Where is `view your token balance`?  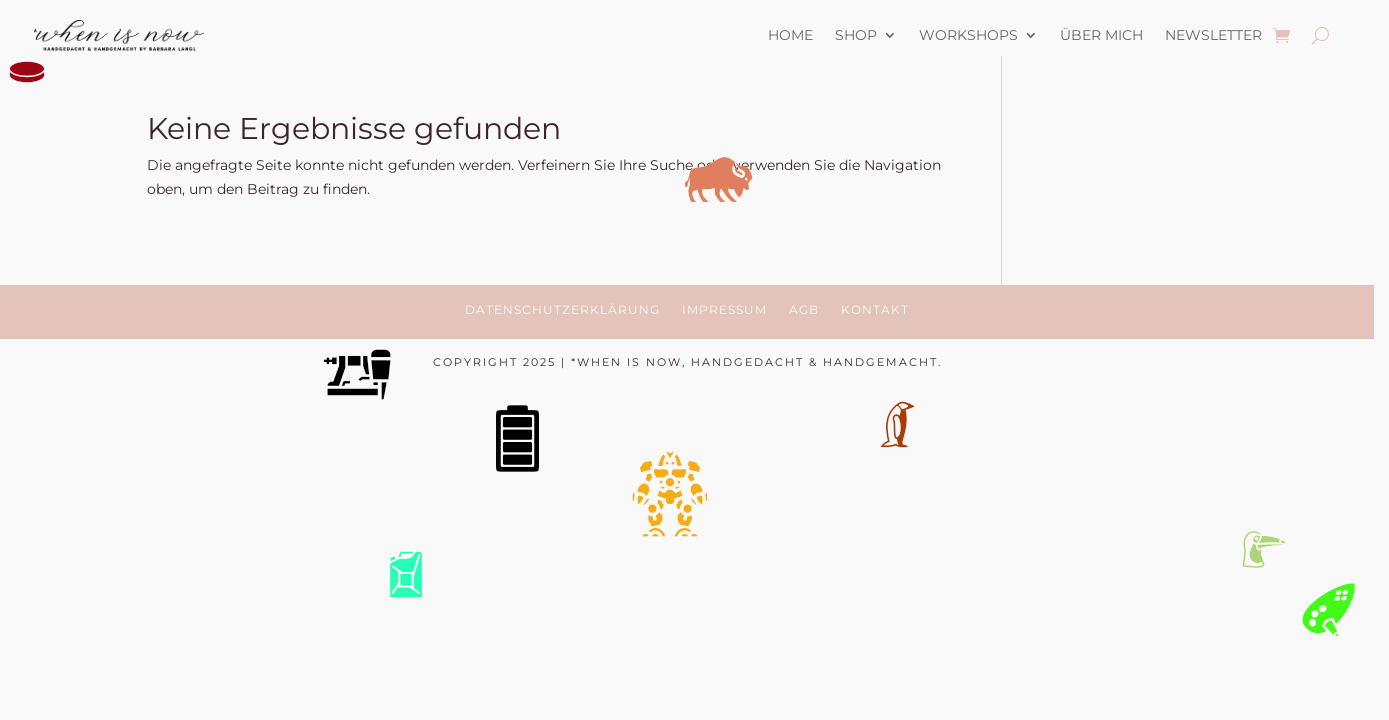 view your token balance is located at coordinates (27, 72).